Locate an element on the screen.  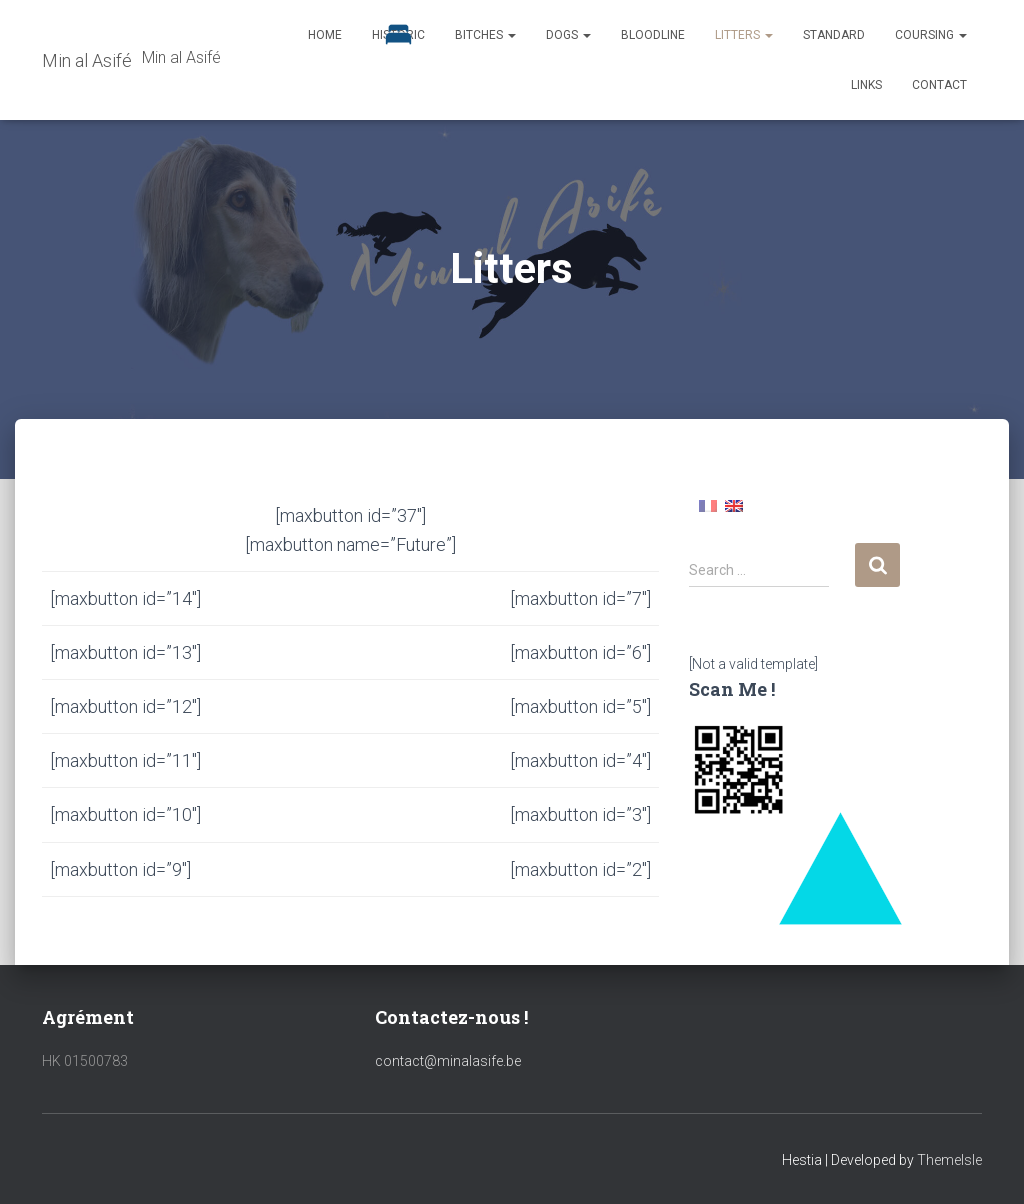
find nearby hotels or accommodations is located at coordinates (398, 34).